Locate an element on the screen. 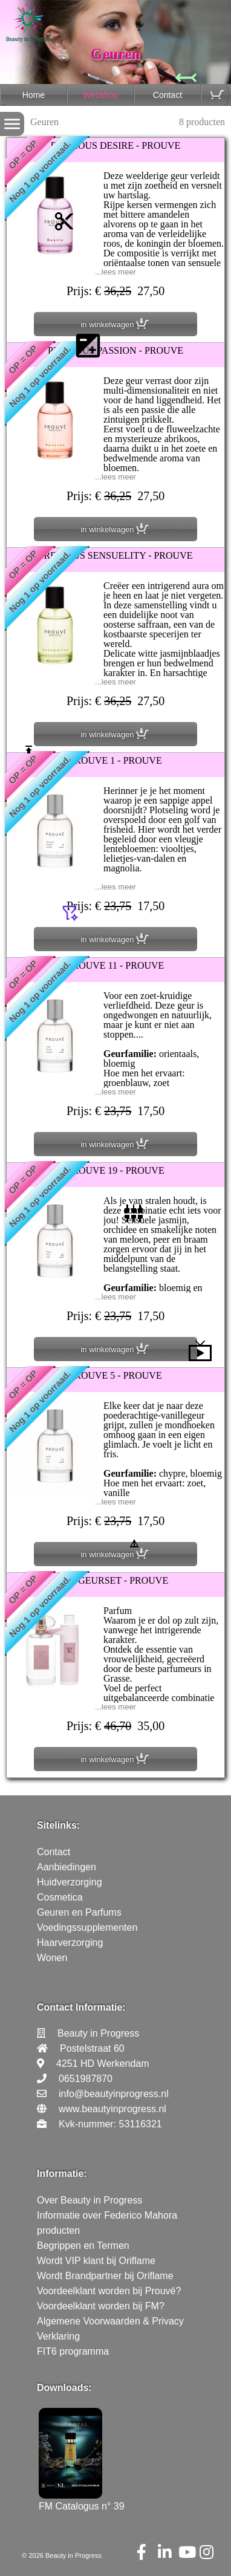 This screenshot has height=2576, width=231. watch live television or streaming content is located at coordinates (200, 1351).